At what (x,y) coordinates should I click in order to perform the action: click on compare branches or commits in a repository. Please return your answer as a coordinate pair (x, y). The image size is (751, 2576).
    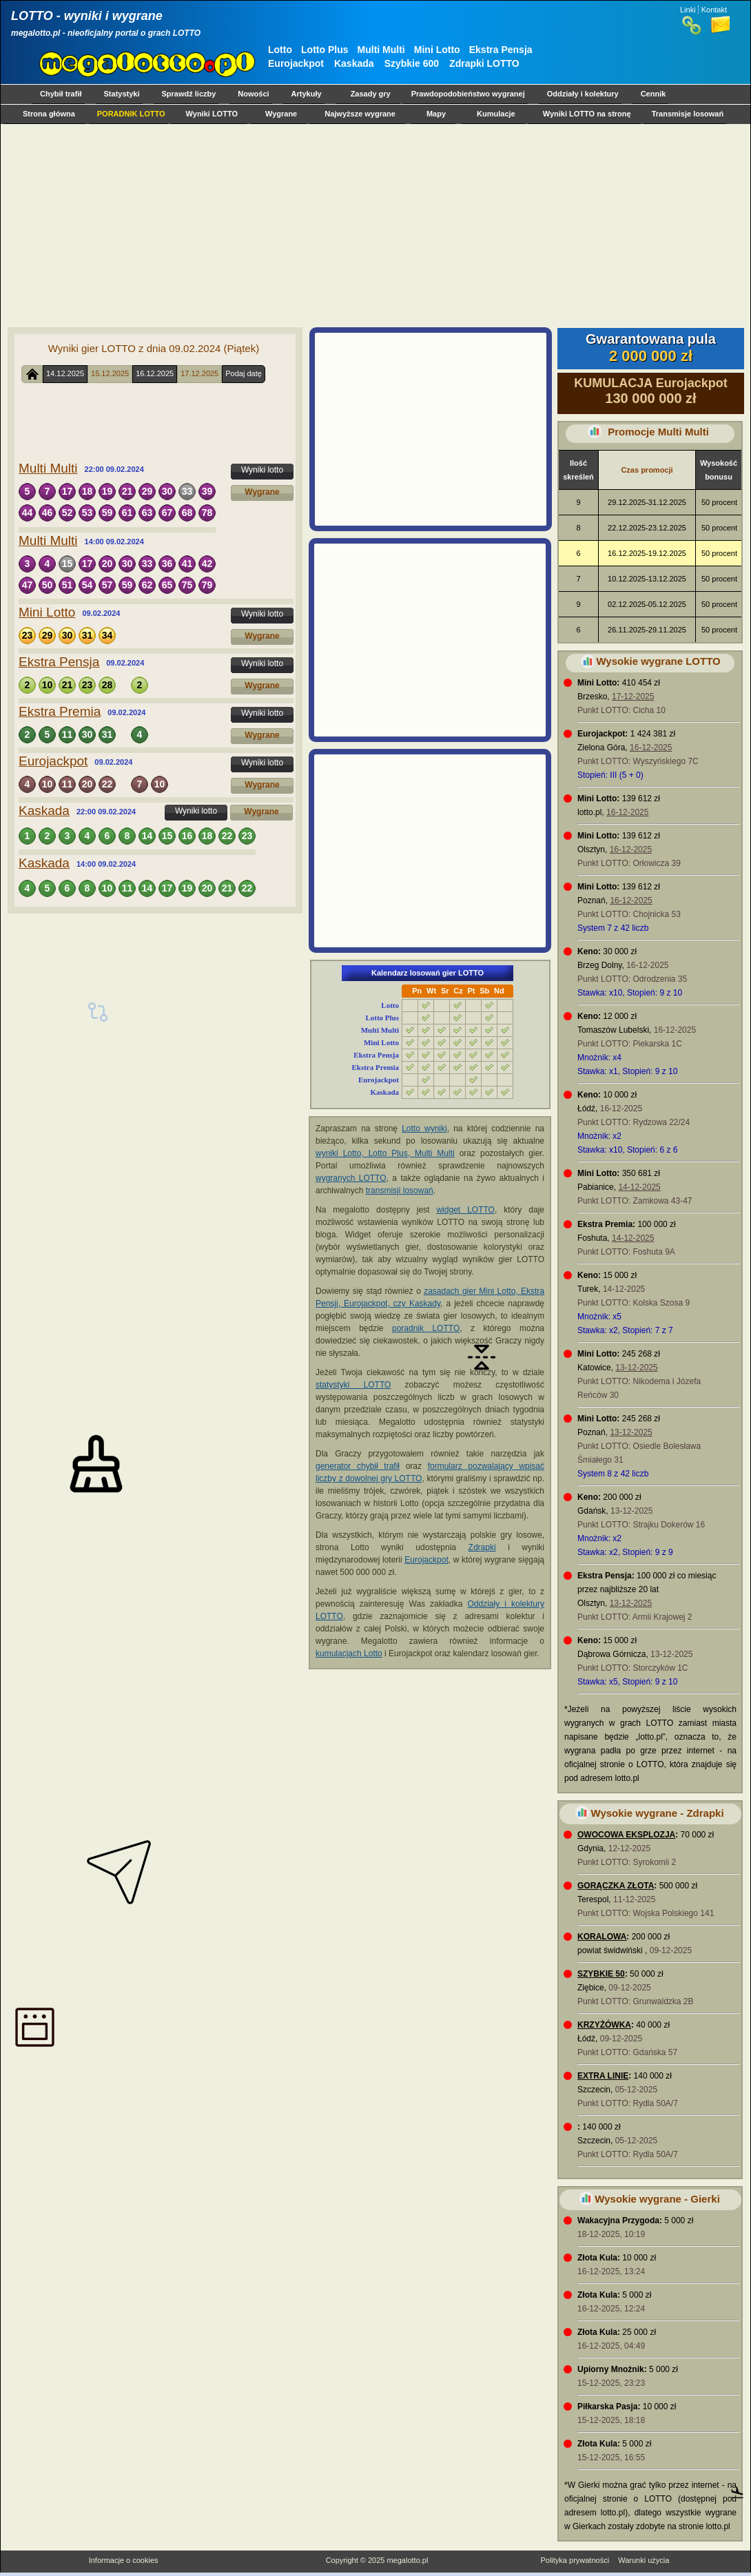
    Looking at the image, I should click on (98, 1012).